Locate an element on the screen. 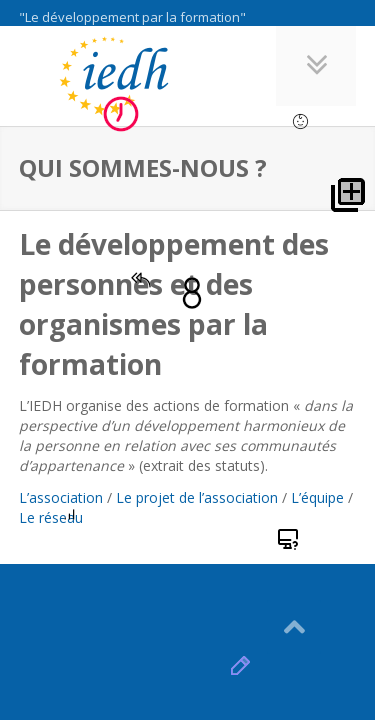 The height and width of the screenshot is (720, 375). add a new photo to your collection is located at coordinates (348, 195).